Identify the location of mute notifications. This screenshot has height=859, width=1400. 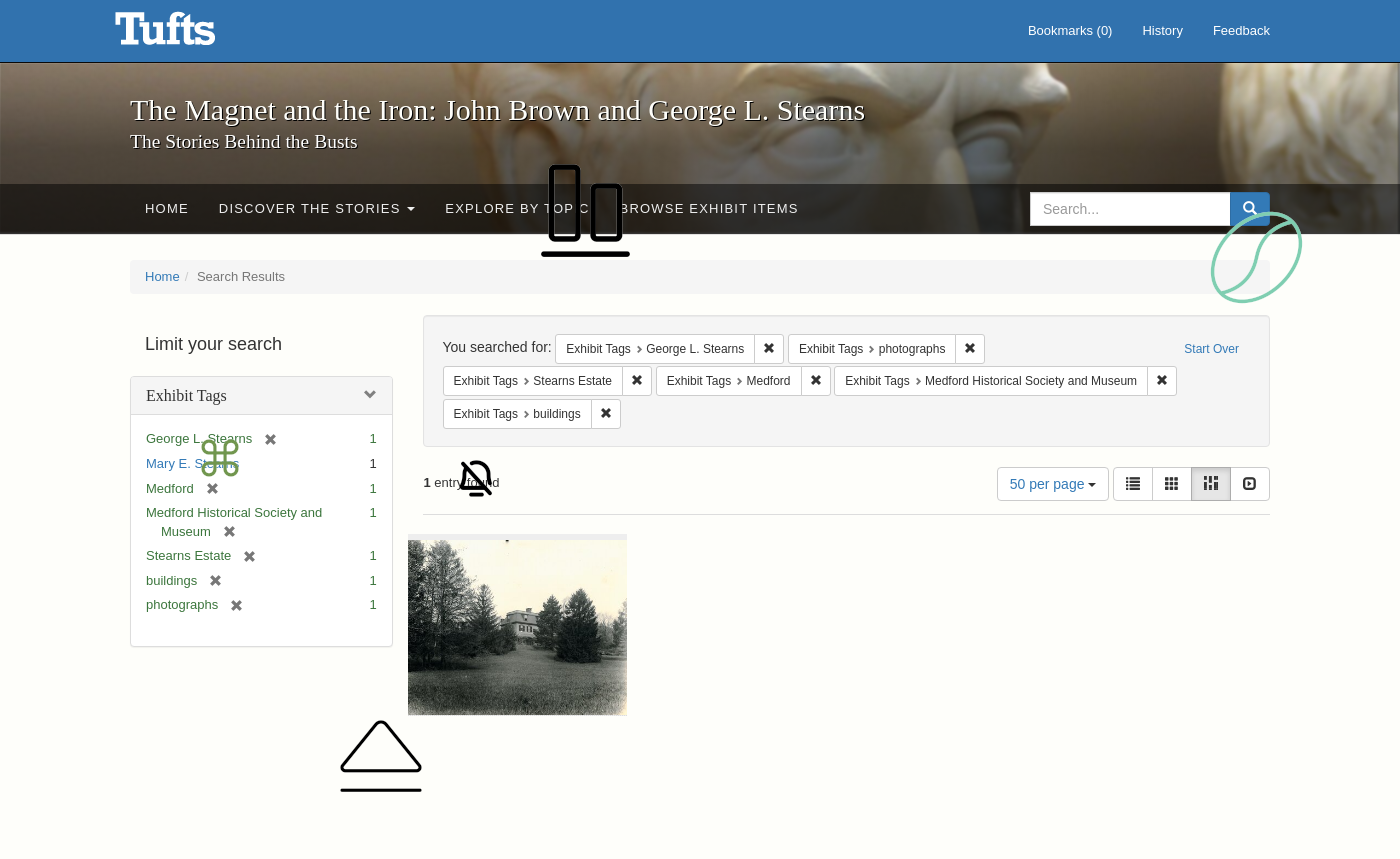
(476, 478).